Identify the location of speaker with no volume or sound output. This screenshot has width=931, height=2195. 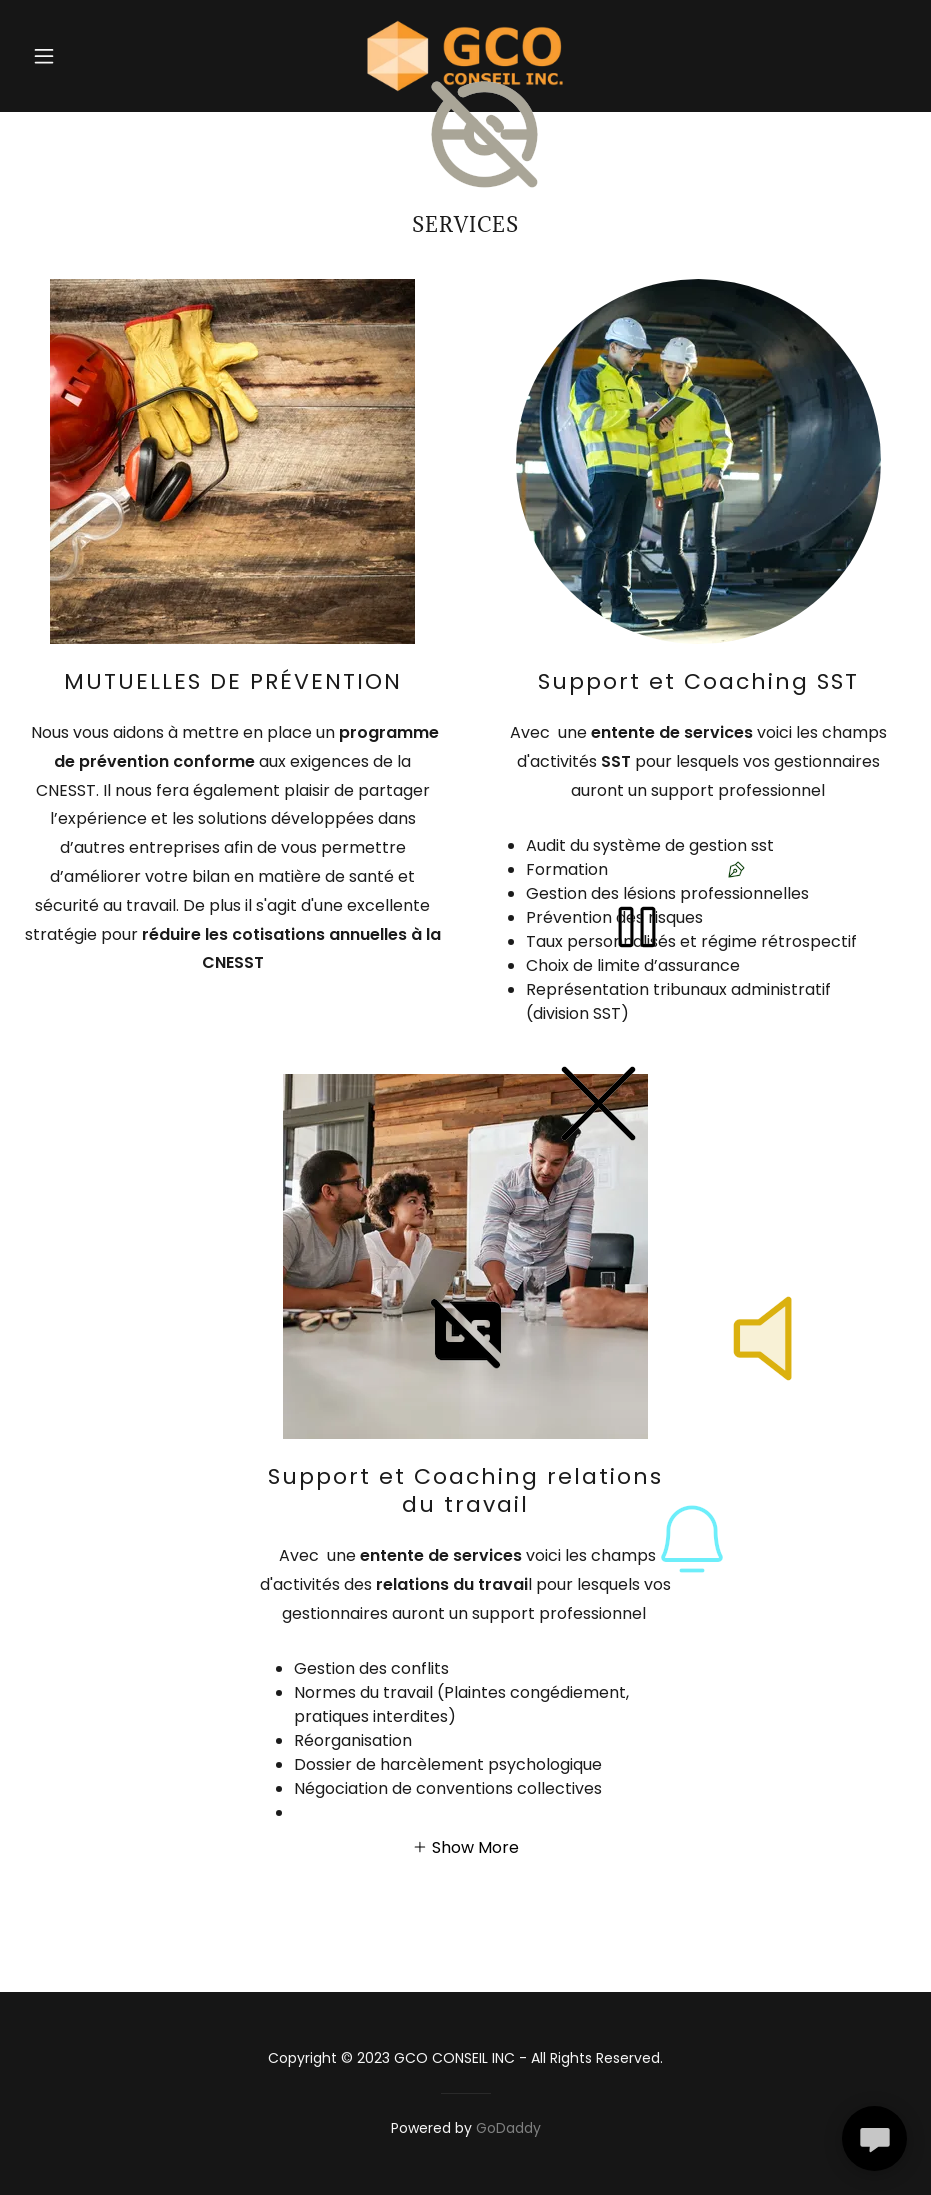
(775, 1338).